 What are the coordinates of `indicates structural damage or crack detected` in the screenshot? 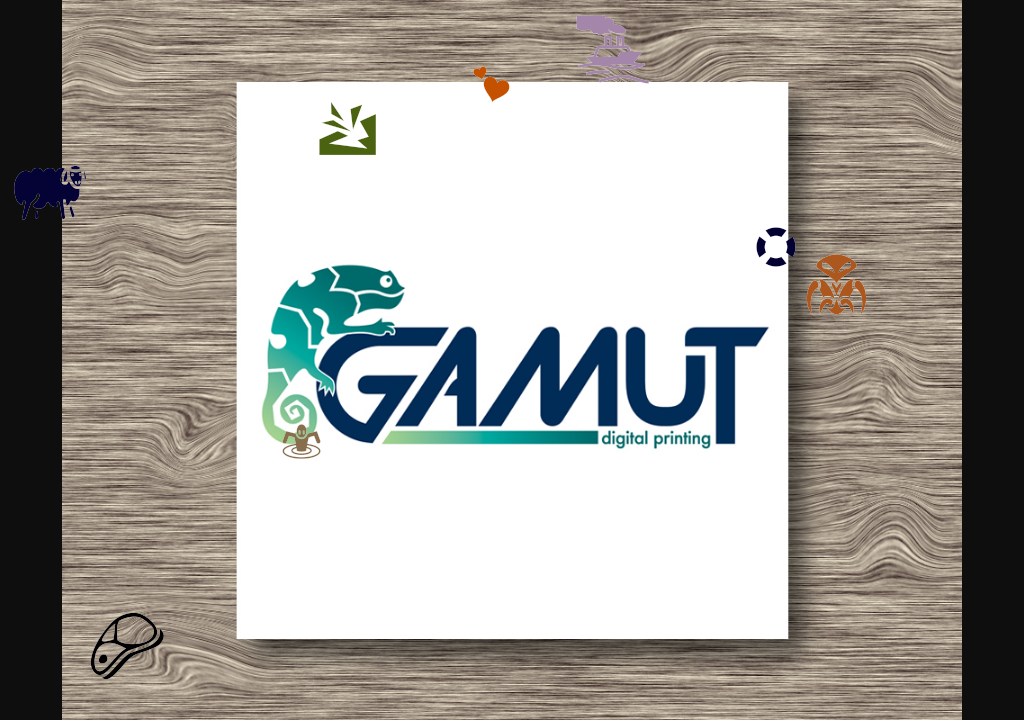 It's located at (347, 126).